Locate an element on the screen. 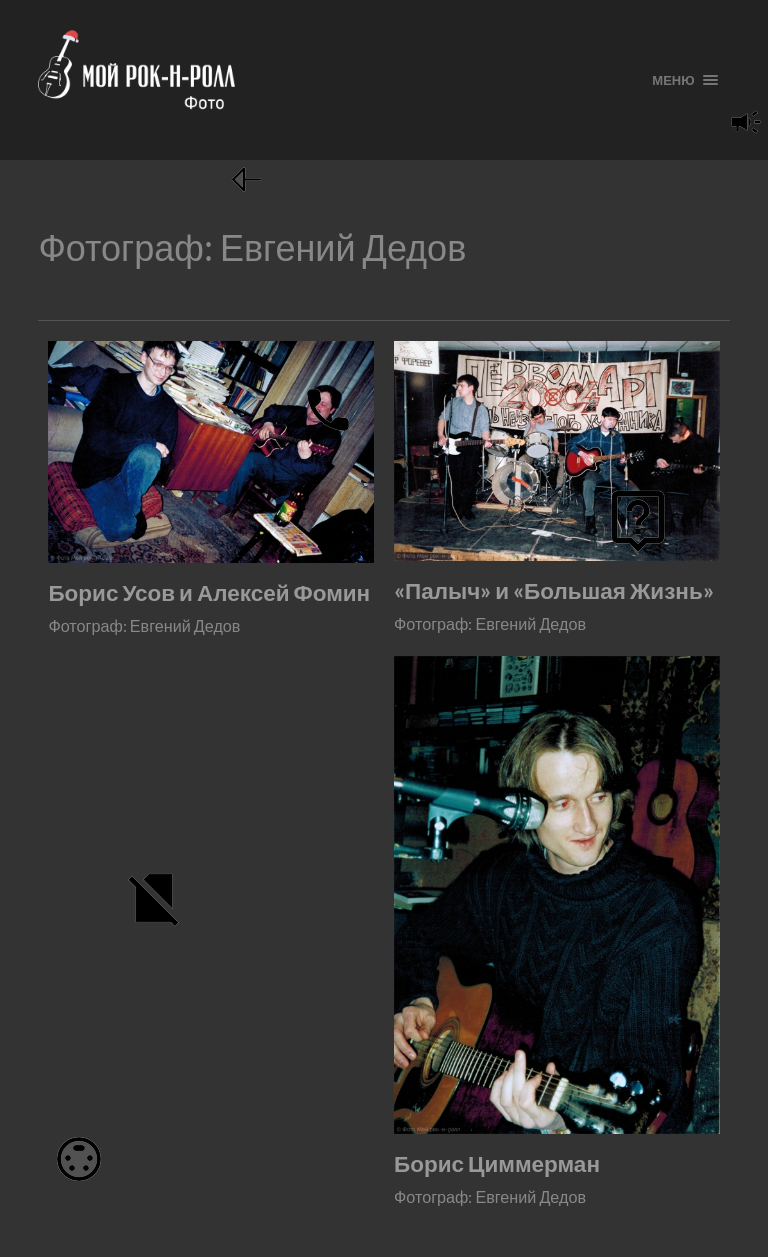  access live help or support chat is located at coordinates (638, 520).